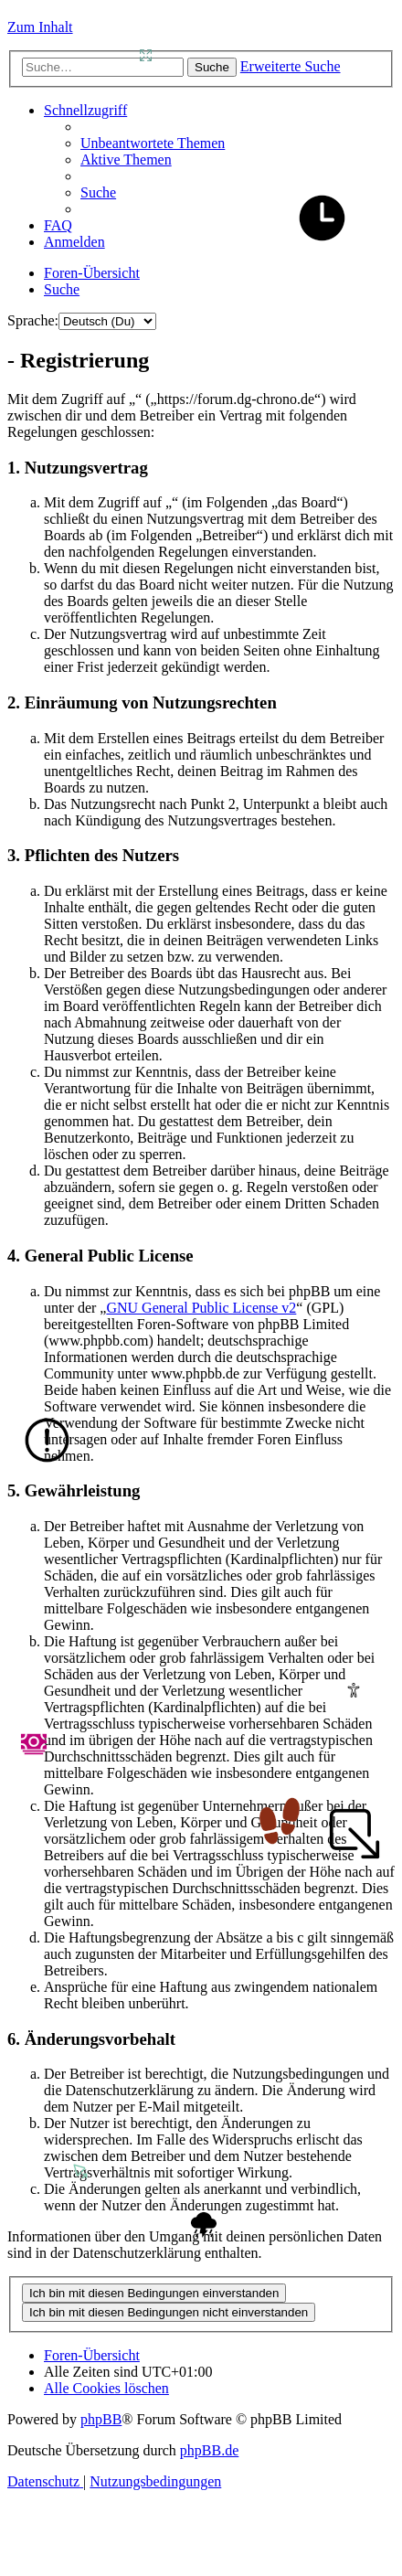  Describe the element at coordinates (354, 1834) in the screenshot. I see `expand content to full screen` at that location.